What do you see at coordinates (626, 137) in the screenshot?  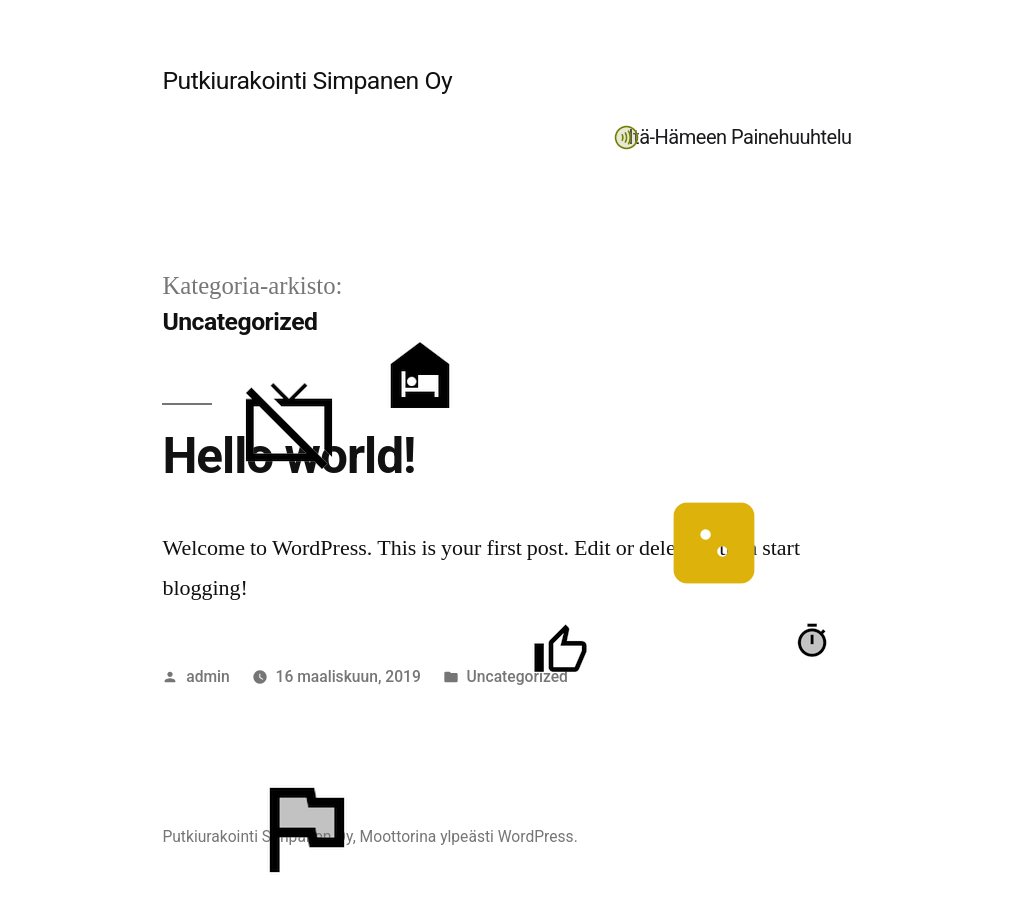 I see `tap to pay with contactless payment` at bounding box center [626, 137].